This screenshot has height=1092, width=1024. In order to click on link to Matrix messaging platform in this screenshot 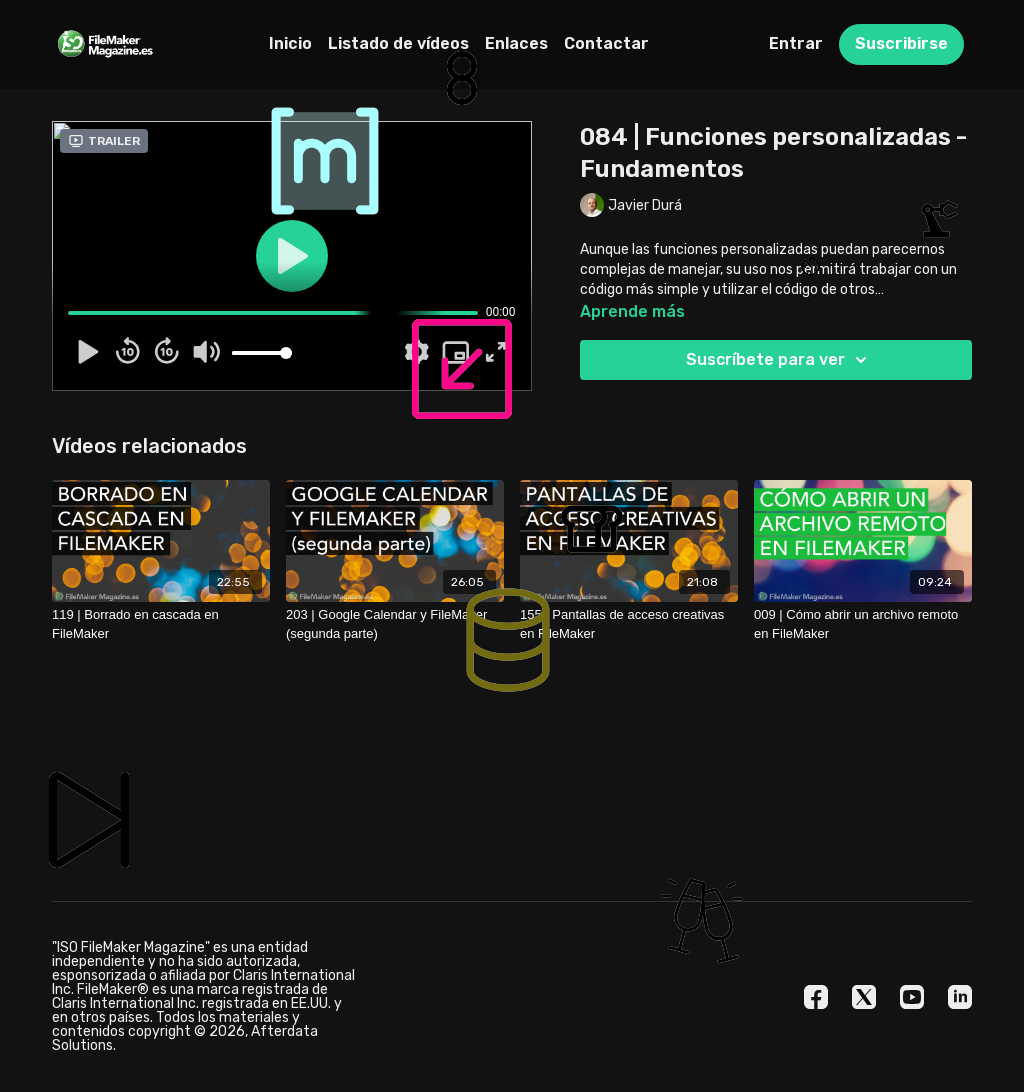, I will do `click(325, 161)`.